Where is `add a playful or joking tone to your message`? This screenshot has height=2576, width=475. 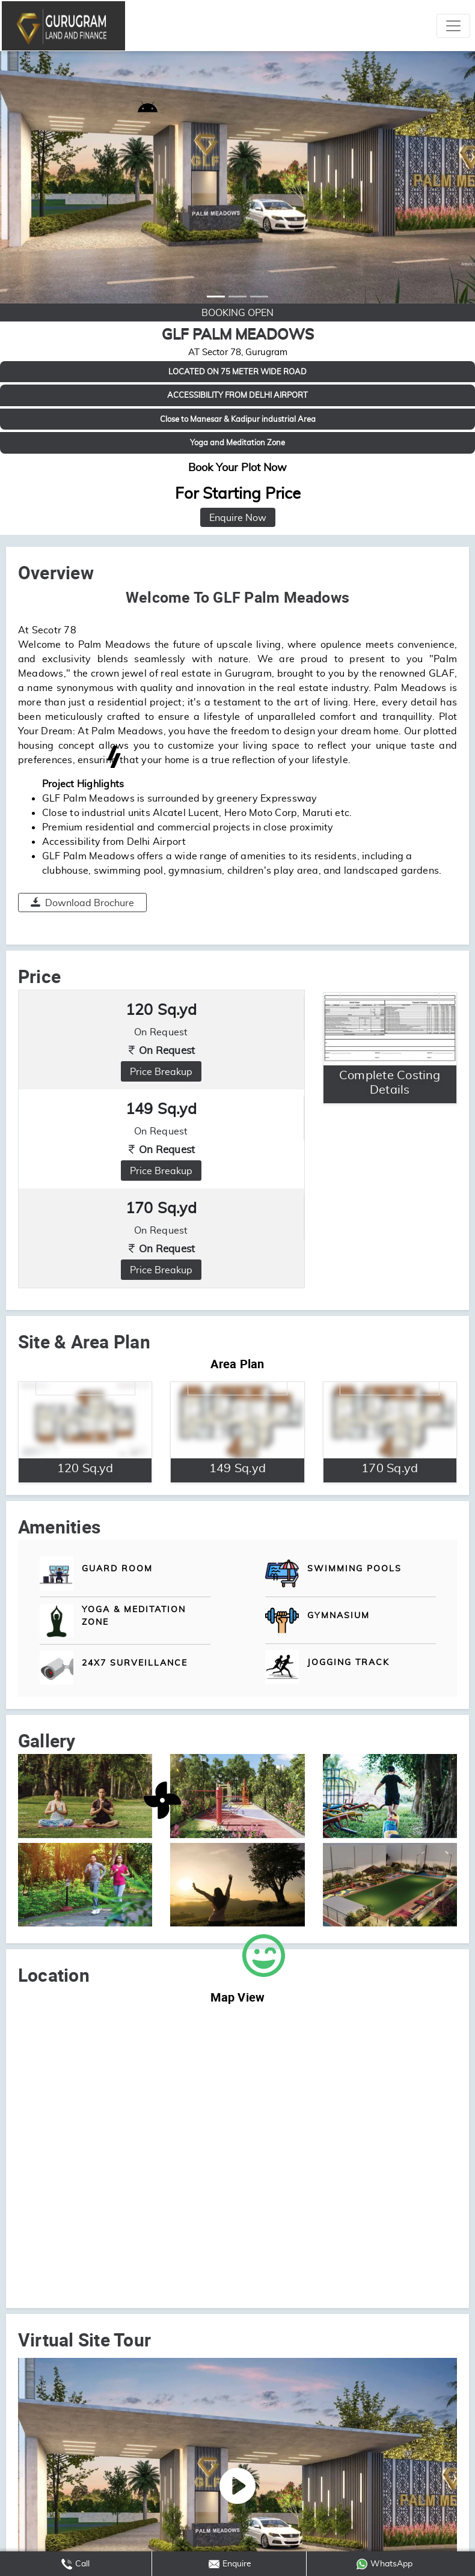
add a playful or joking tone to your message is located at coordinates (263, 1955).